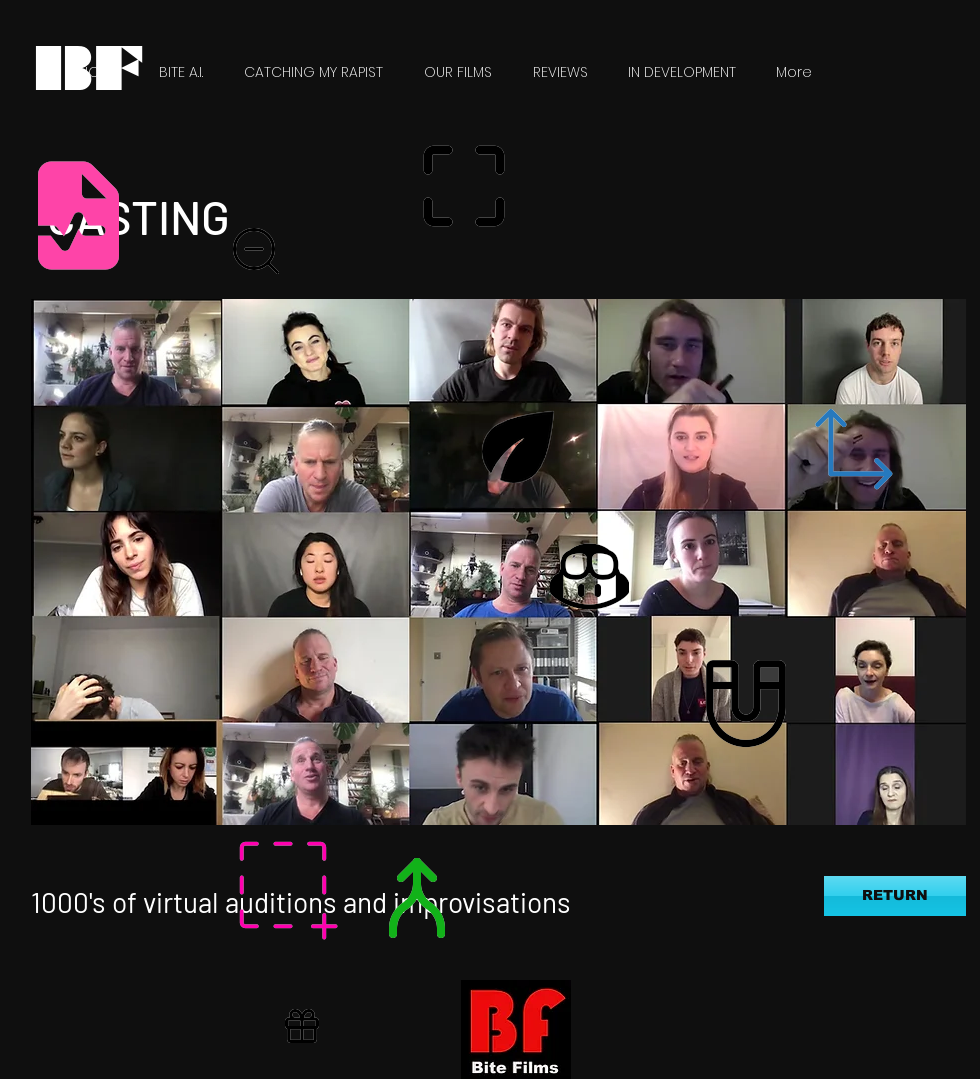 The width and height of the screenshot is (980, 1079). What do you see at coordinates (464, 186) in the screenshot?
I see `enter fullscreen mode` at bounding box center [464, 186].